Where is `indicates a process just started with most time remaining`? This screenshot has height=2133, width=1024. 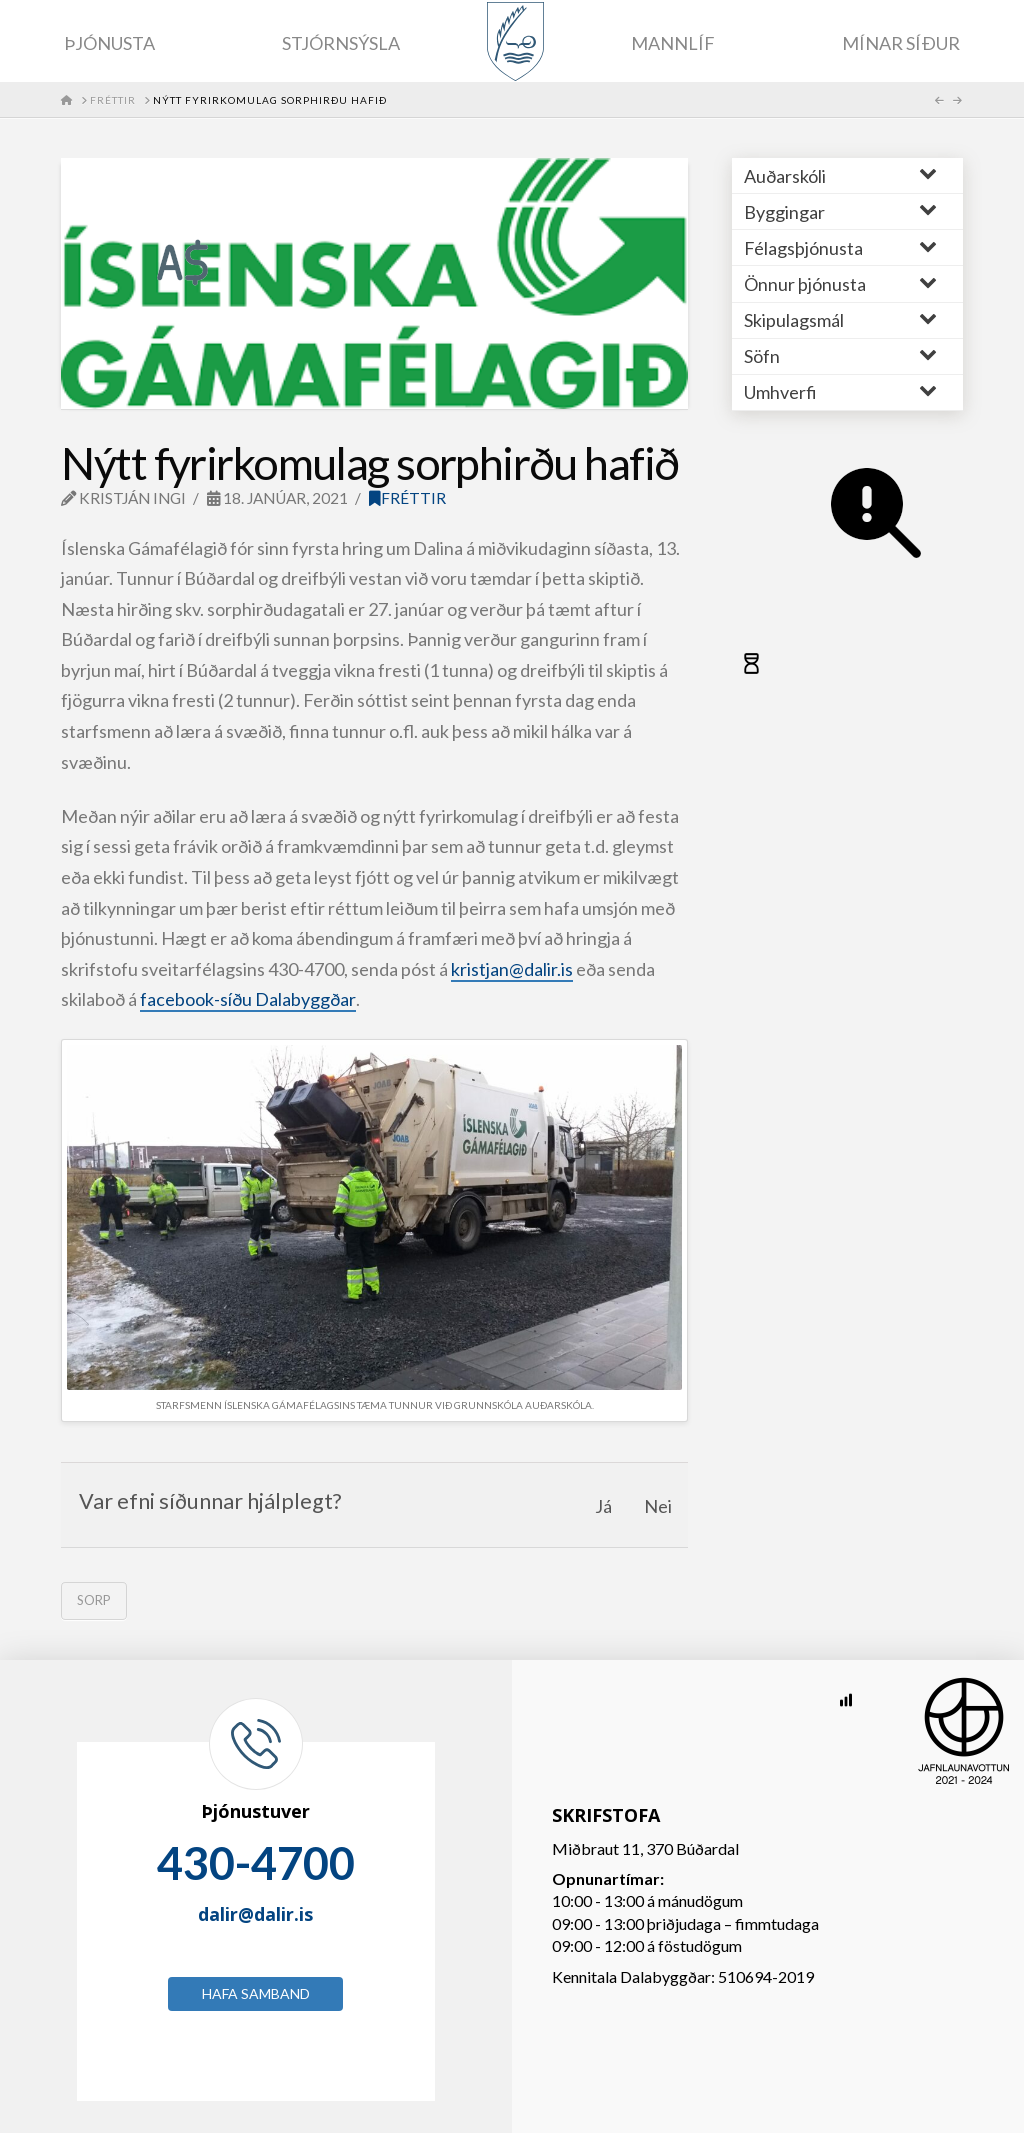
indicates a process just started with most time remaining is located at coordinates (751, 663).